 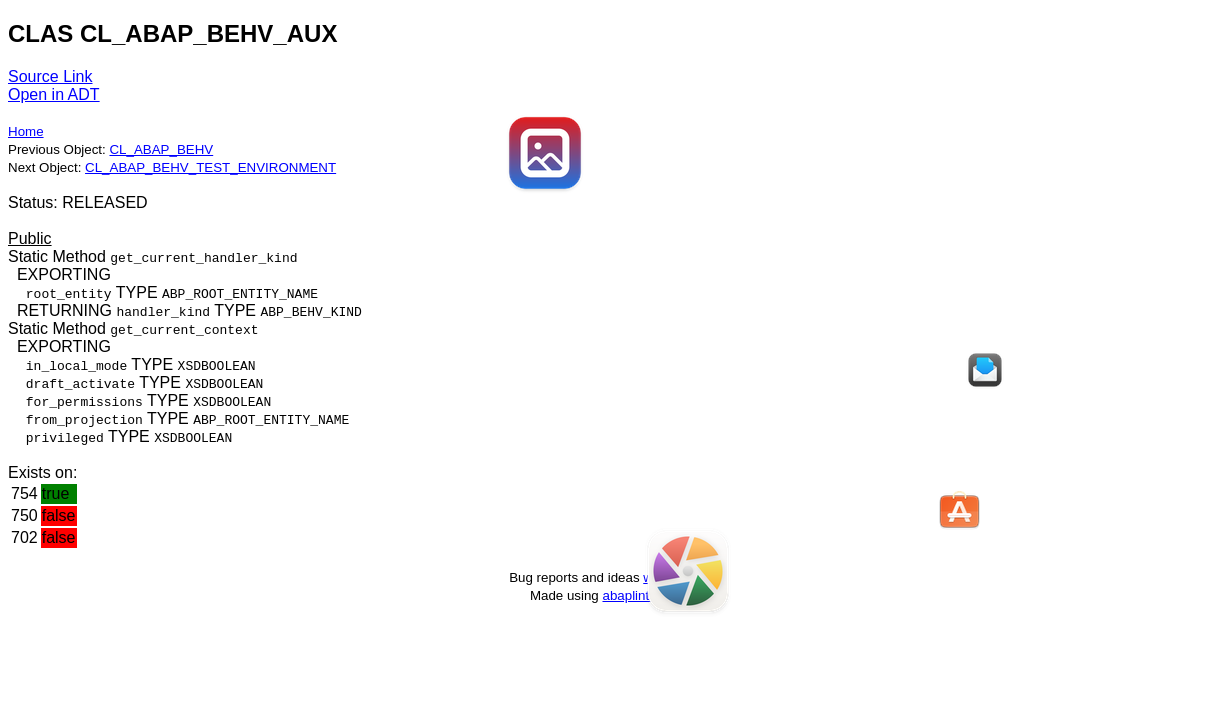 I want to click on open fotema photo gallery app, so click(x=545, y=153).